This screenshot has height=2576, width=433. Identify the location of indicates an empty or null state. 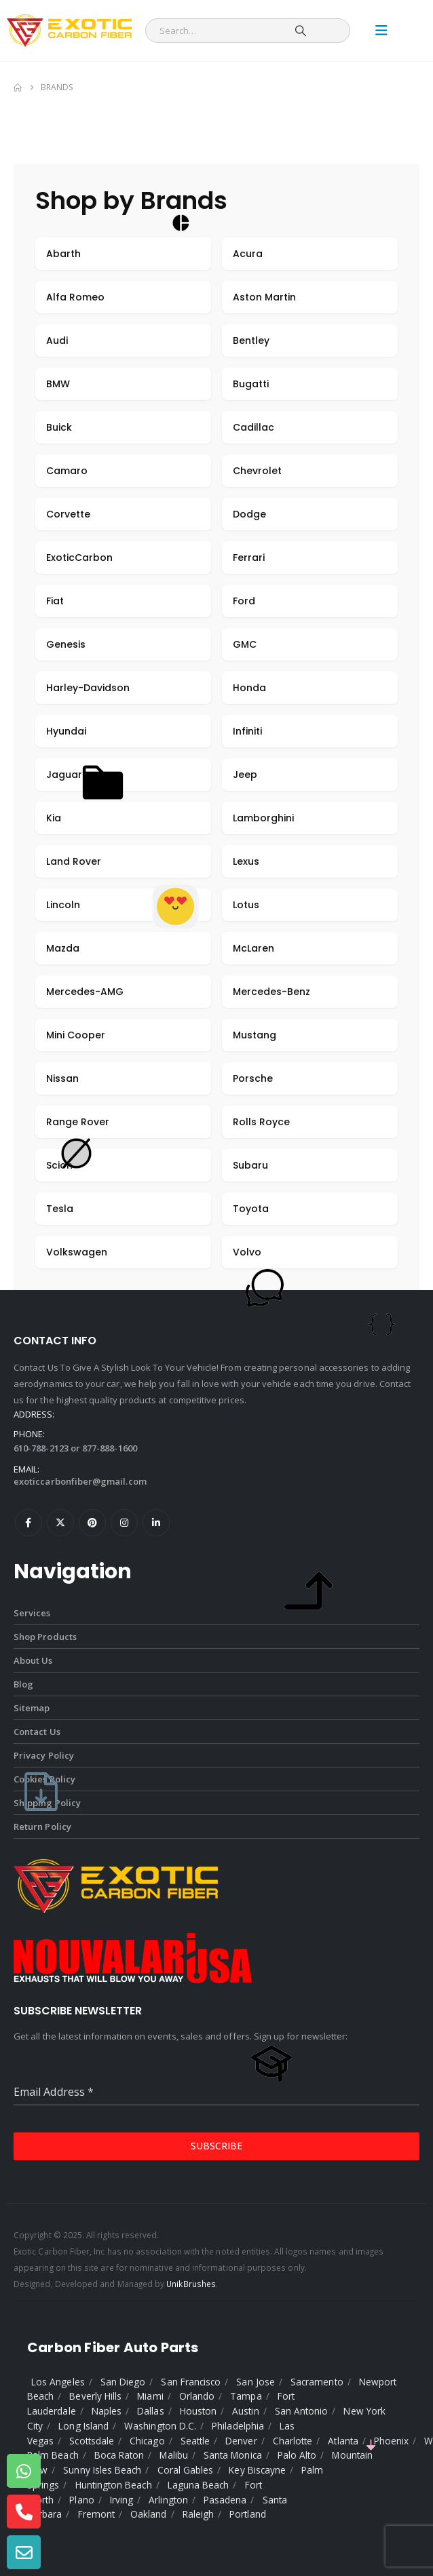
(76, 1153).